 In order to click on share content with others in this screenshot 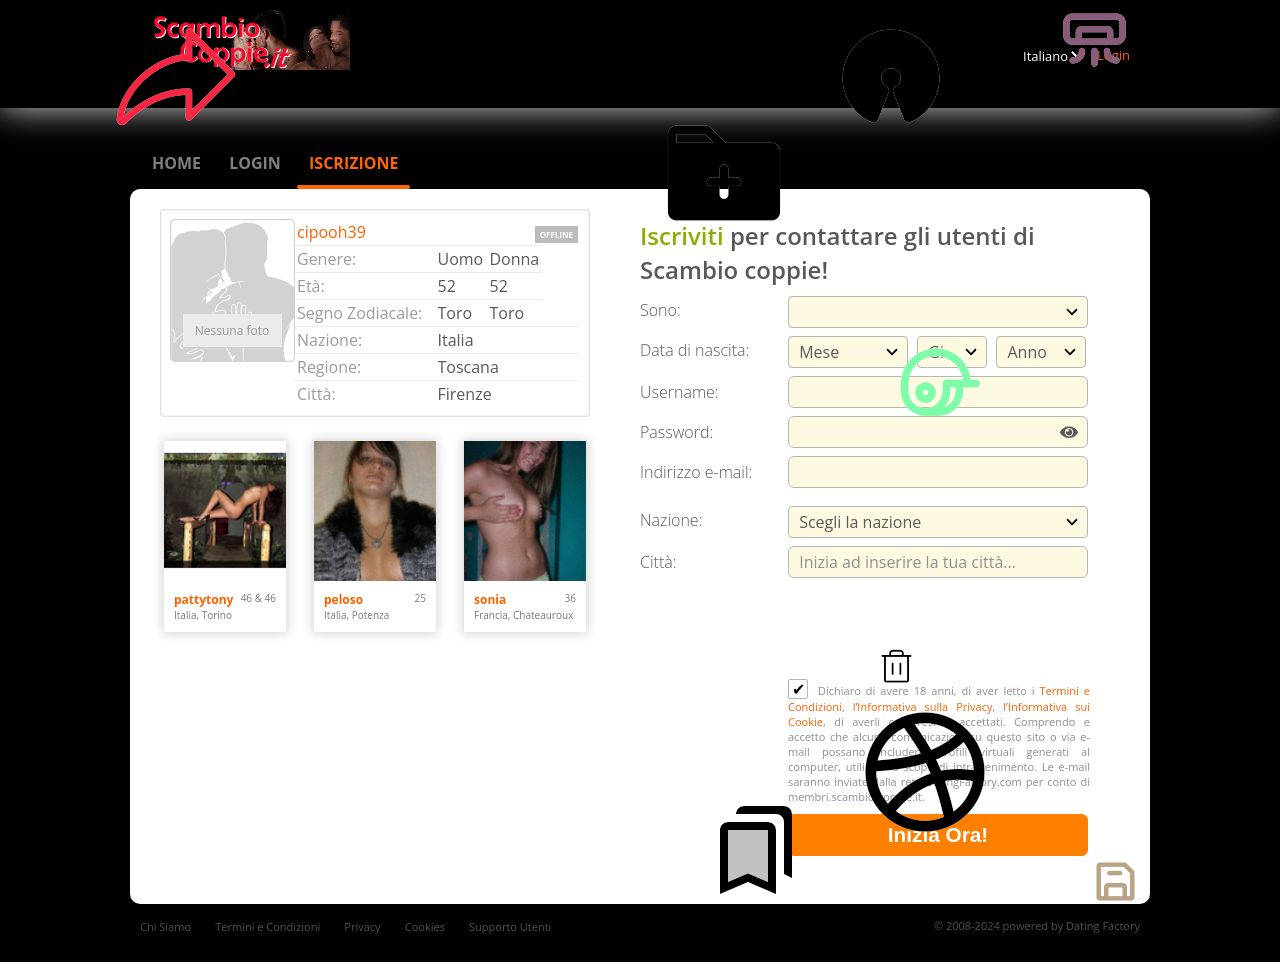, I will do `click(176, 83)`.